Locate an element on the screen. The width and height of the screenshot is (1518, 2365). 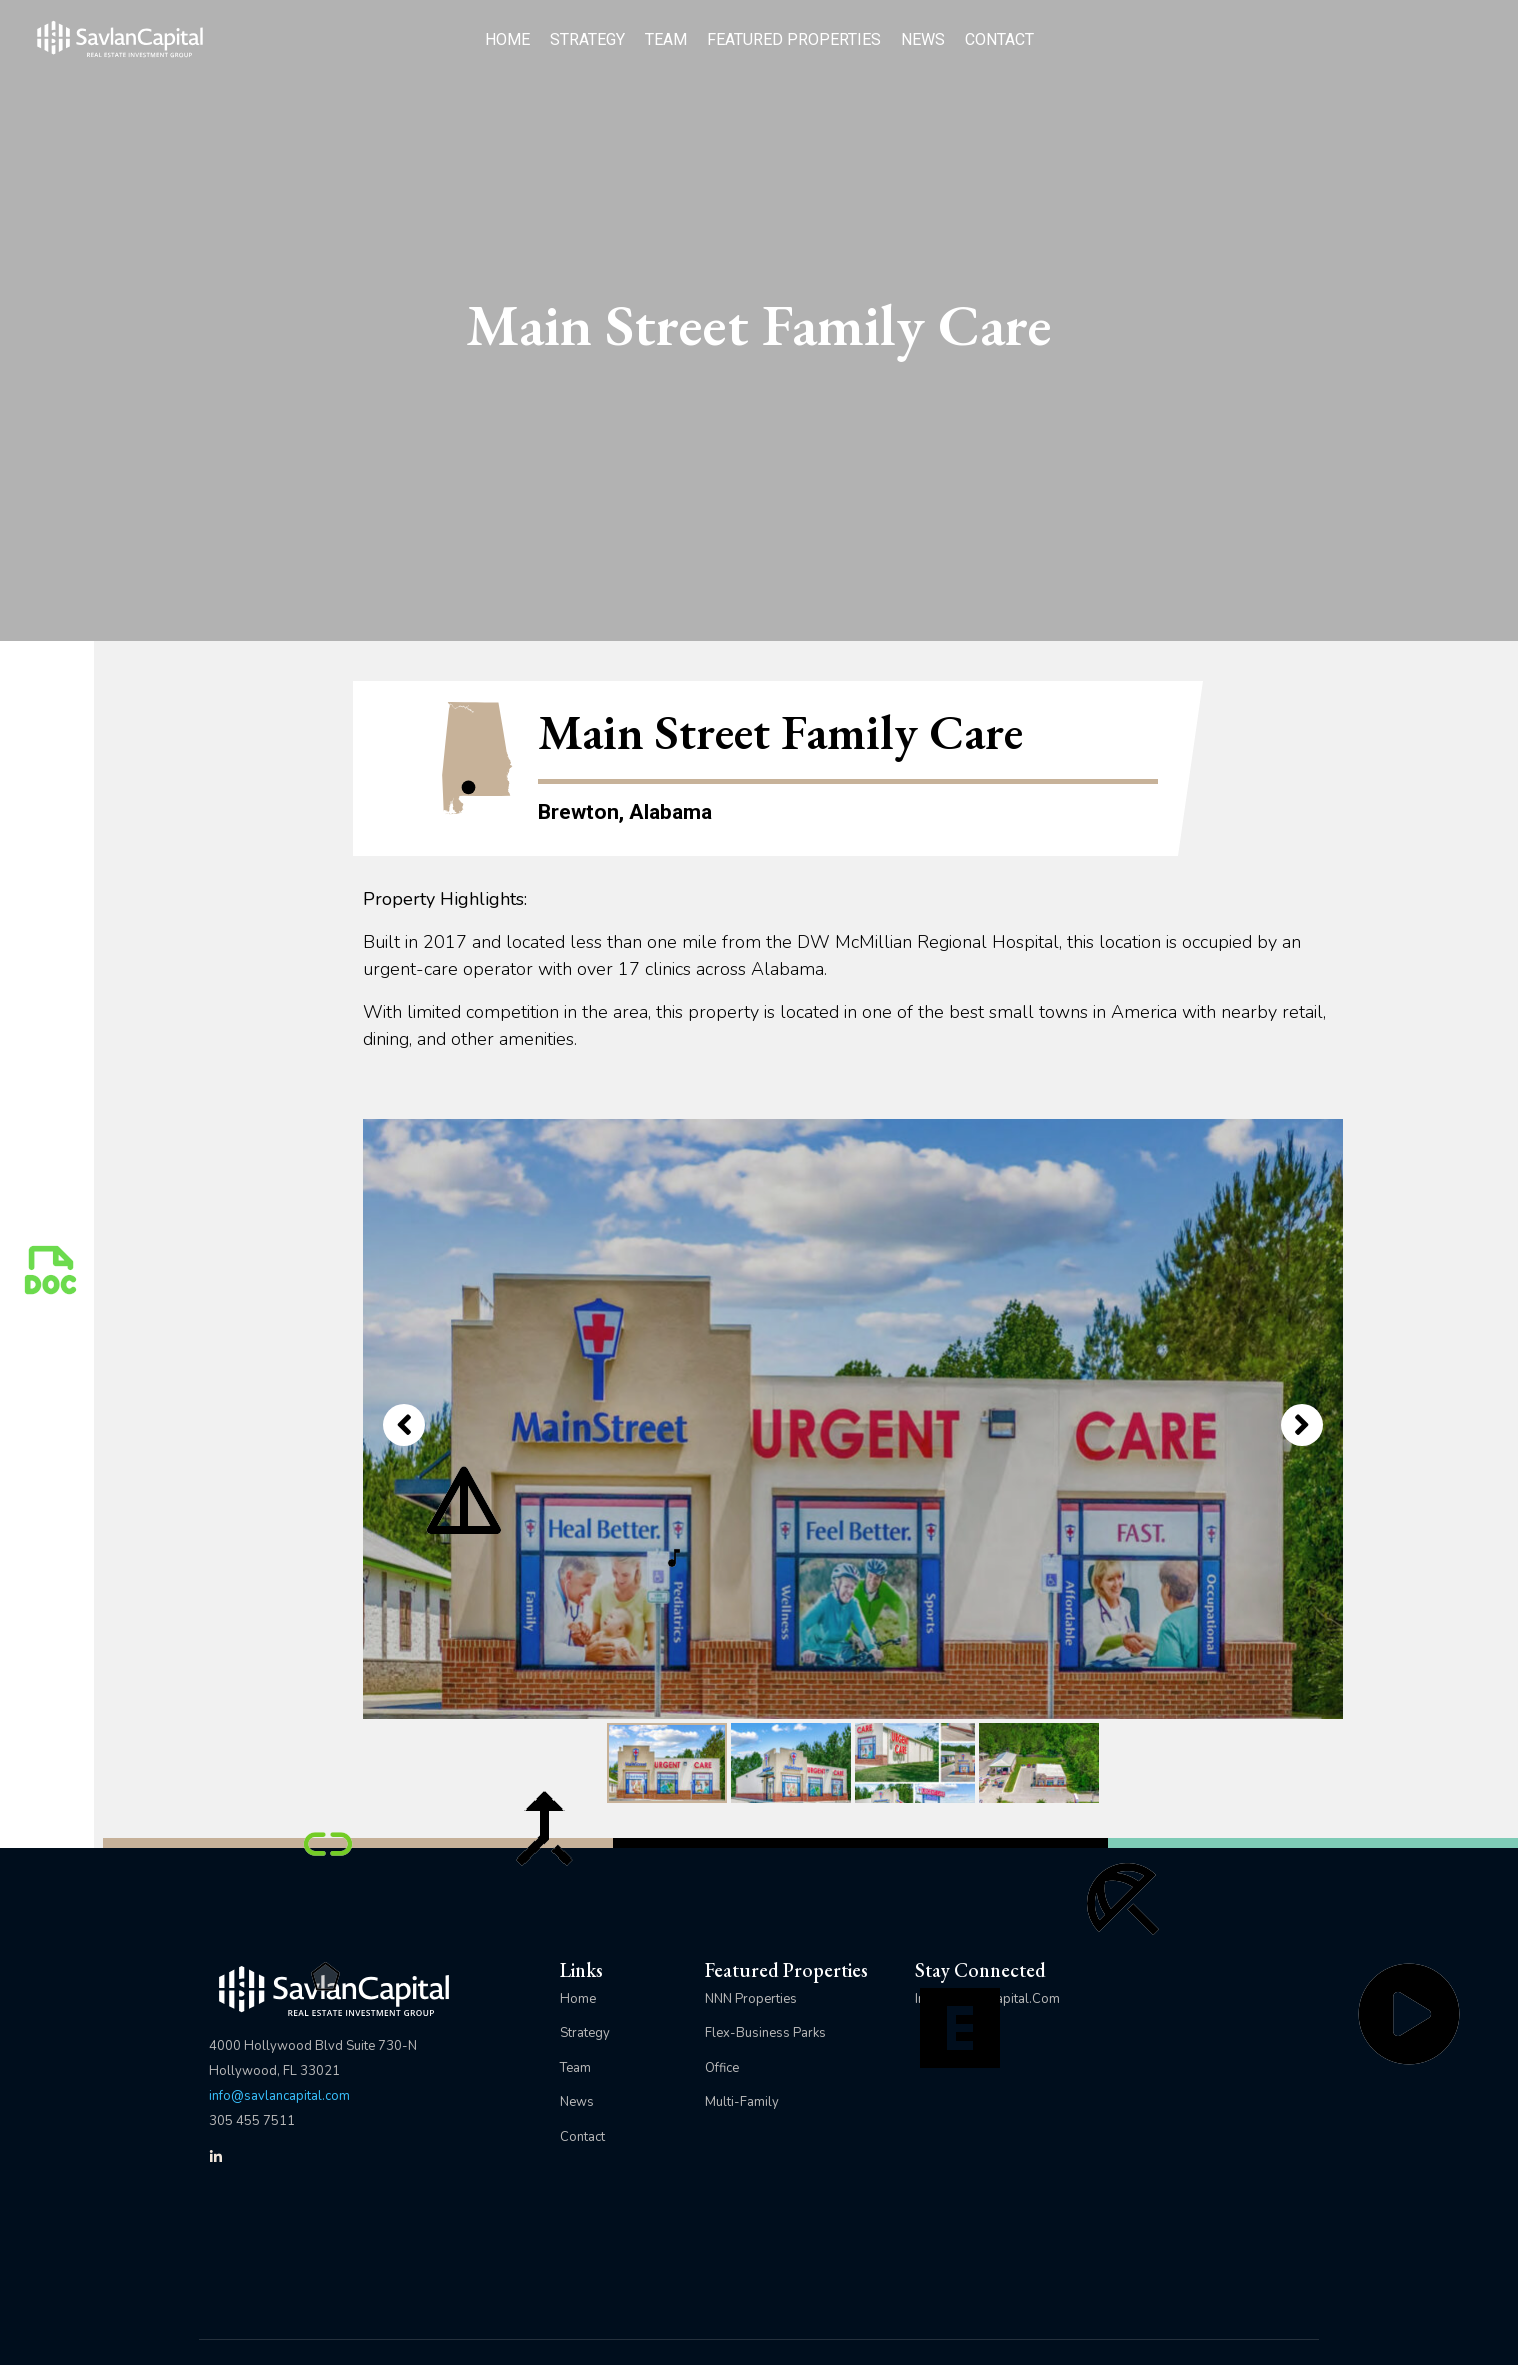
play media or video content is located at coordinates (1409, 2014).